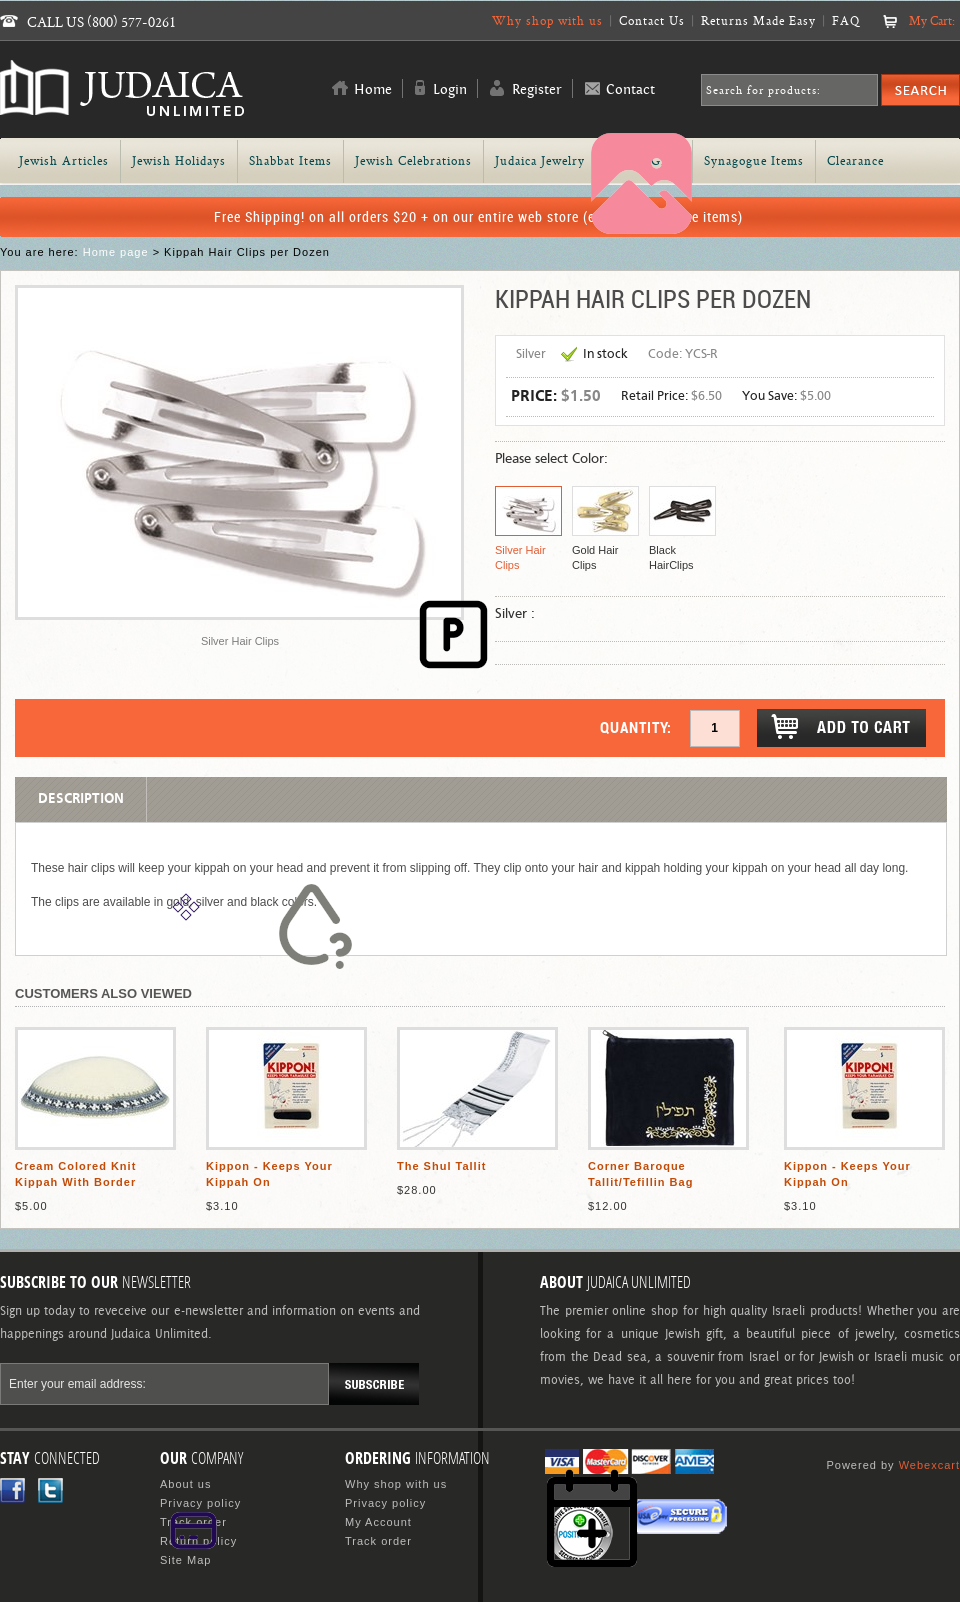  I want to click on decorative pattern or design element, so click(186, 907).